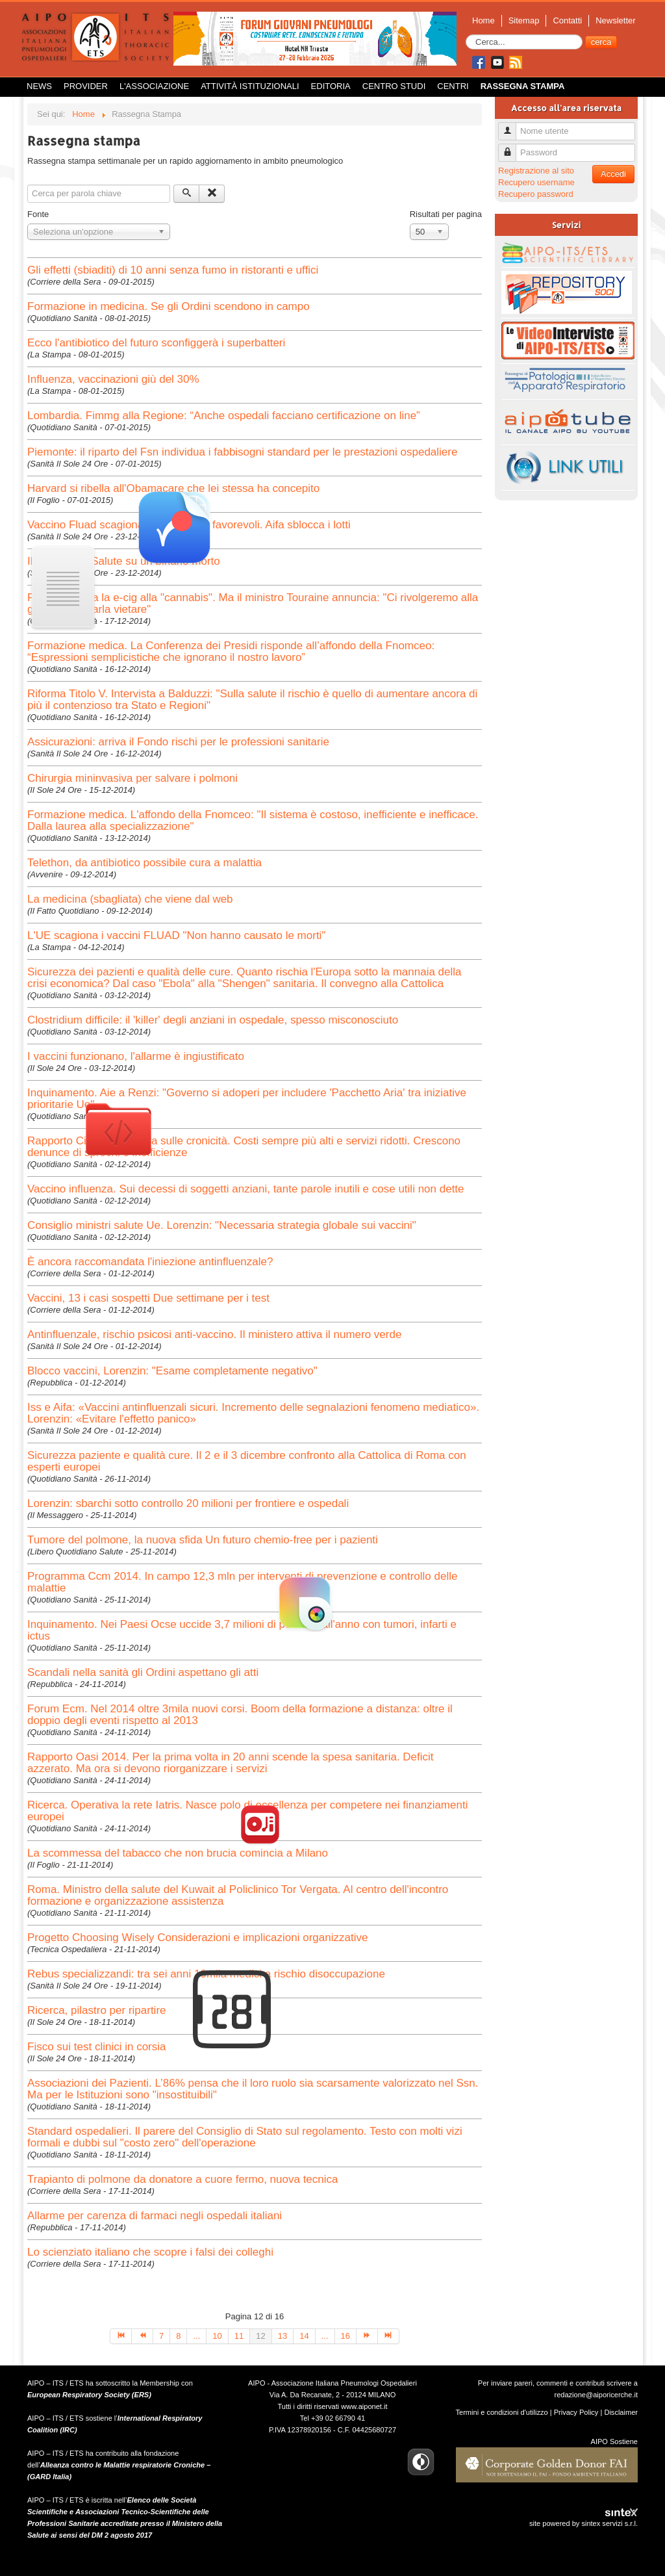 The width and height of the screenshot is (665, 2576). What do you see at coordinates (118, 1129) in the screenshot?
I see `open folder containing code or development files` at bounding box center [118, 1129].